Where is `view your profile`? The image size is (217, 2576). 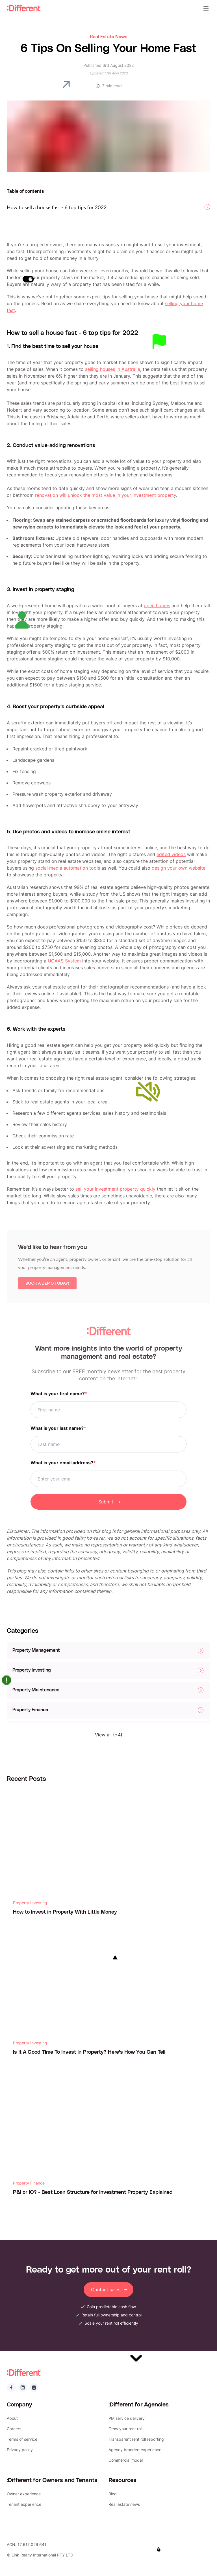 view your profile is located at coordinates (22, 620).